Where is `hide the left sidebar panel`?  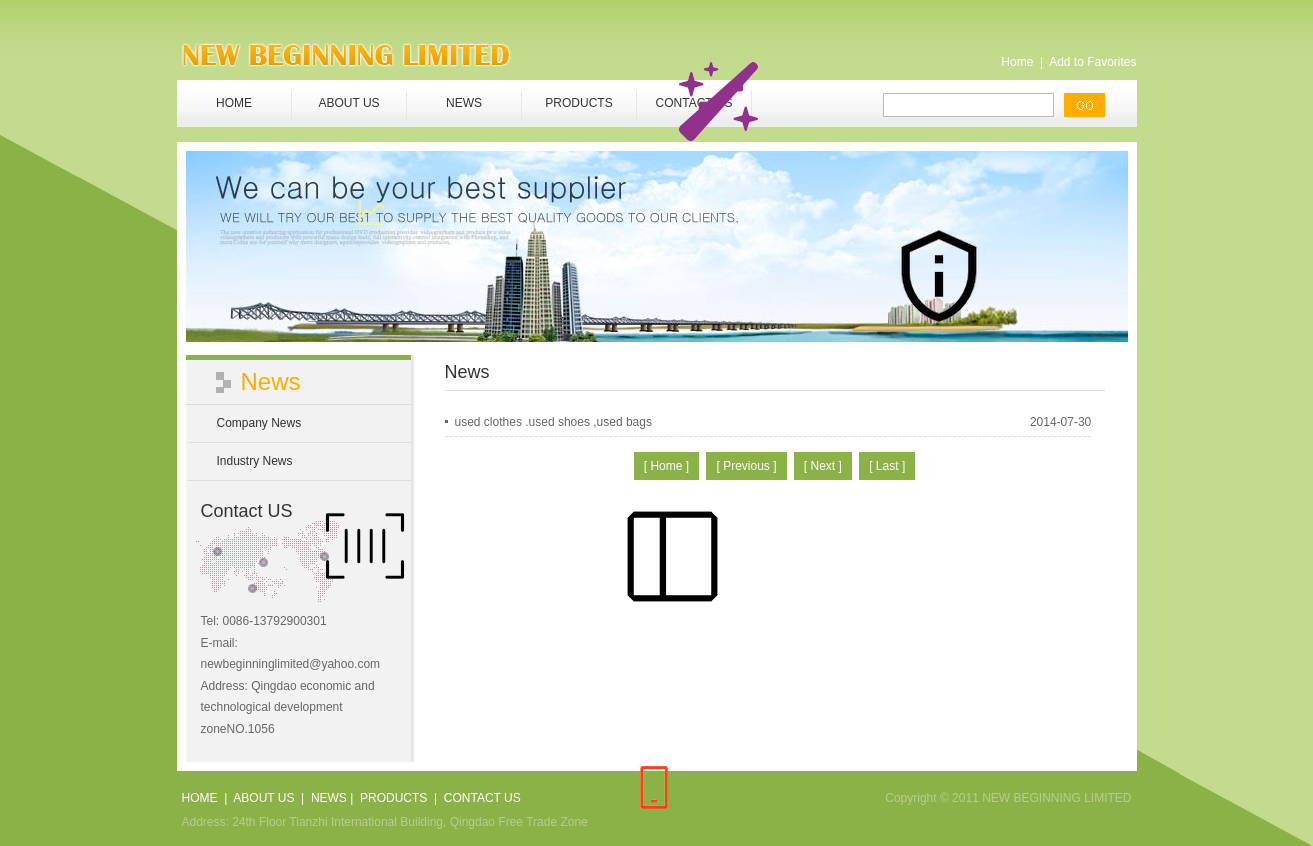 hide the left sidebar panel is located at coordinates (672, 556).